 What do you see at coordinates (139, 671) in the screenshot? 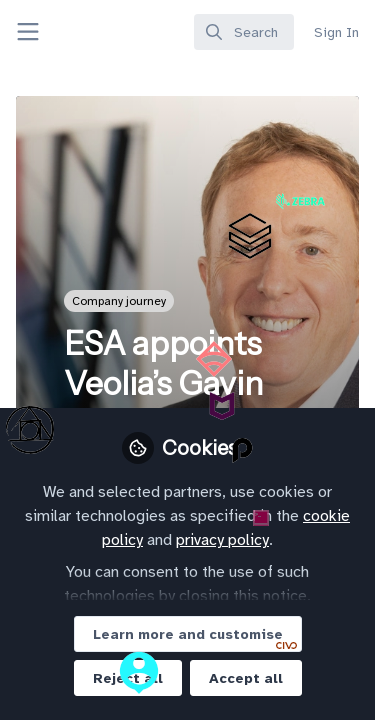
I see `view user profile location` at bounding box center [139, 671].